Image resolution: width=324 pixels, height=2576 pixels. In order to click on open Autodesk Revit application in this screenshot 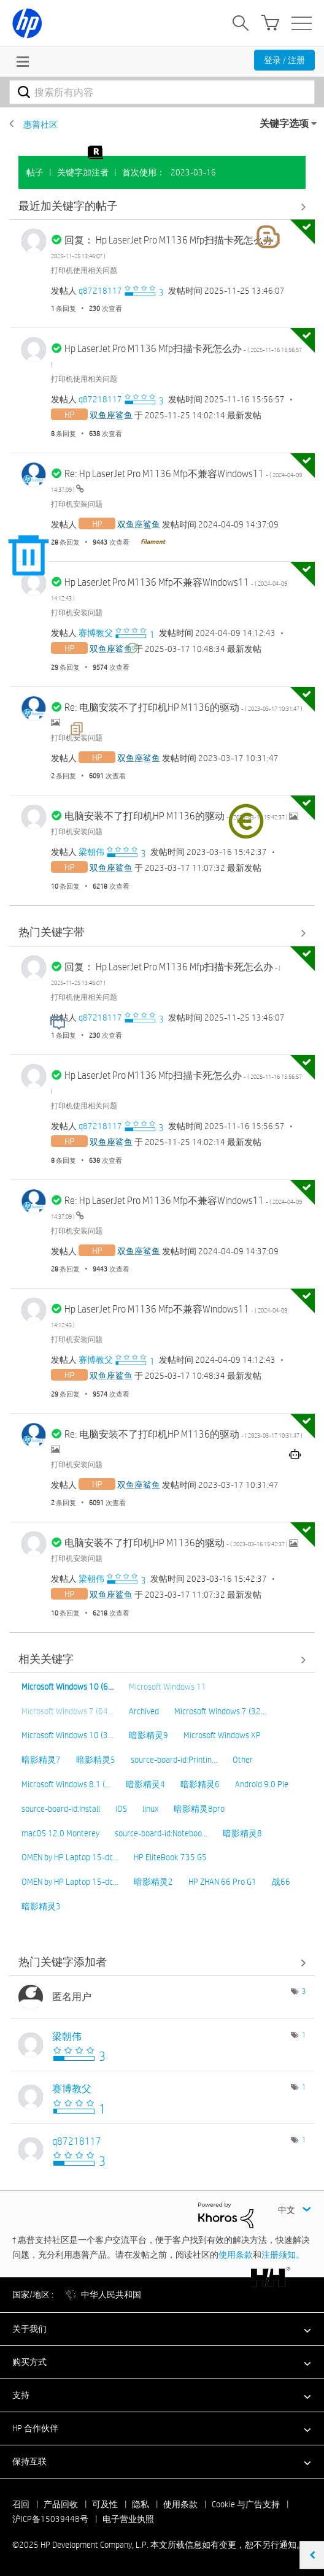, I will do `click(95, 152)`.